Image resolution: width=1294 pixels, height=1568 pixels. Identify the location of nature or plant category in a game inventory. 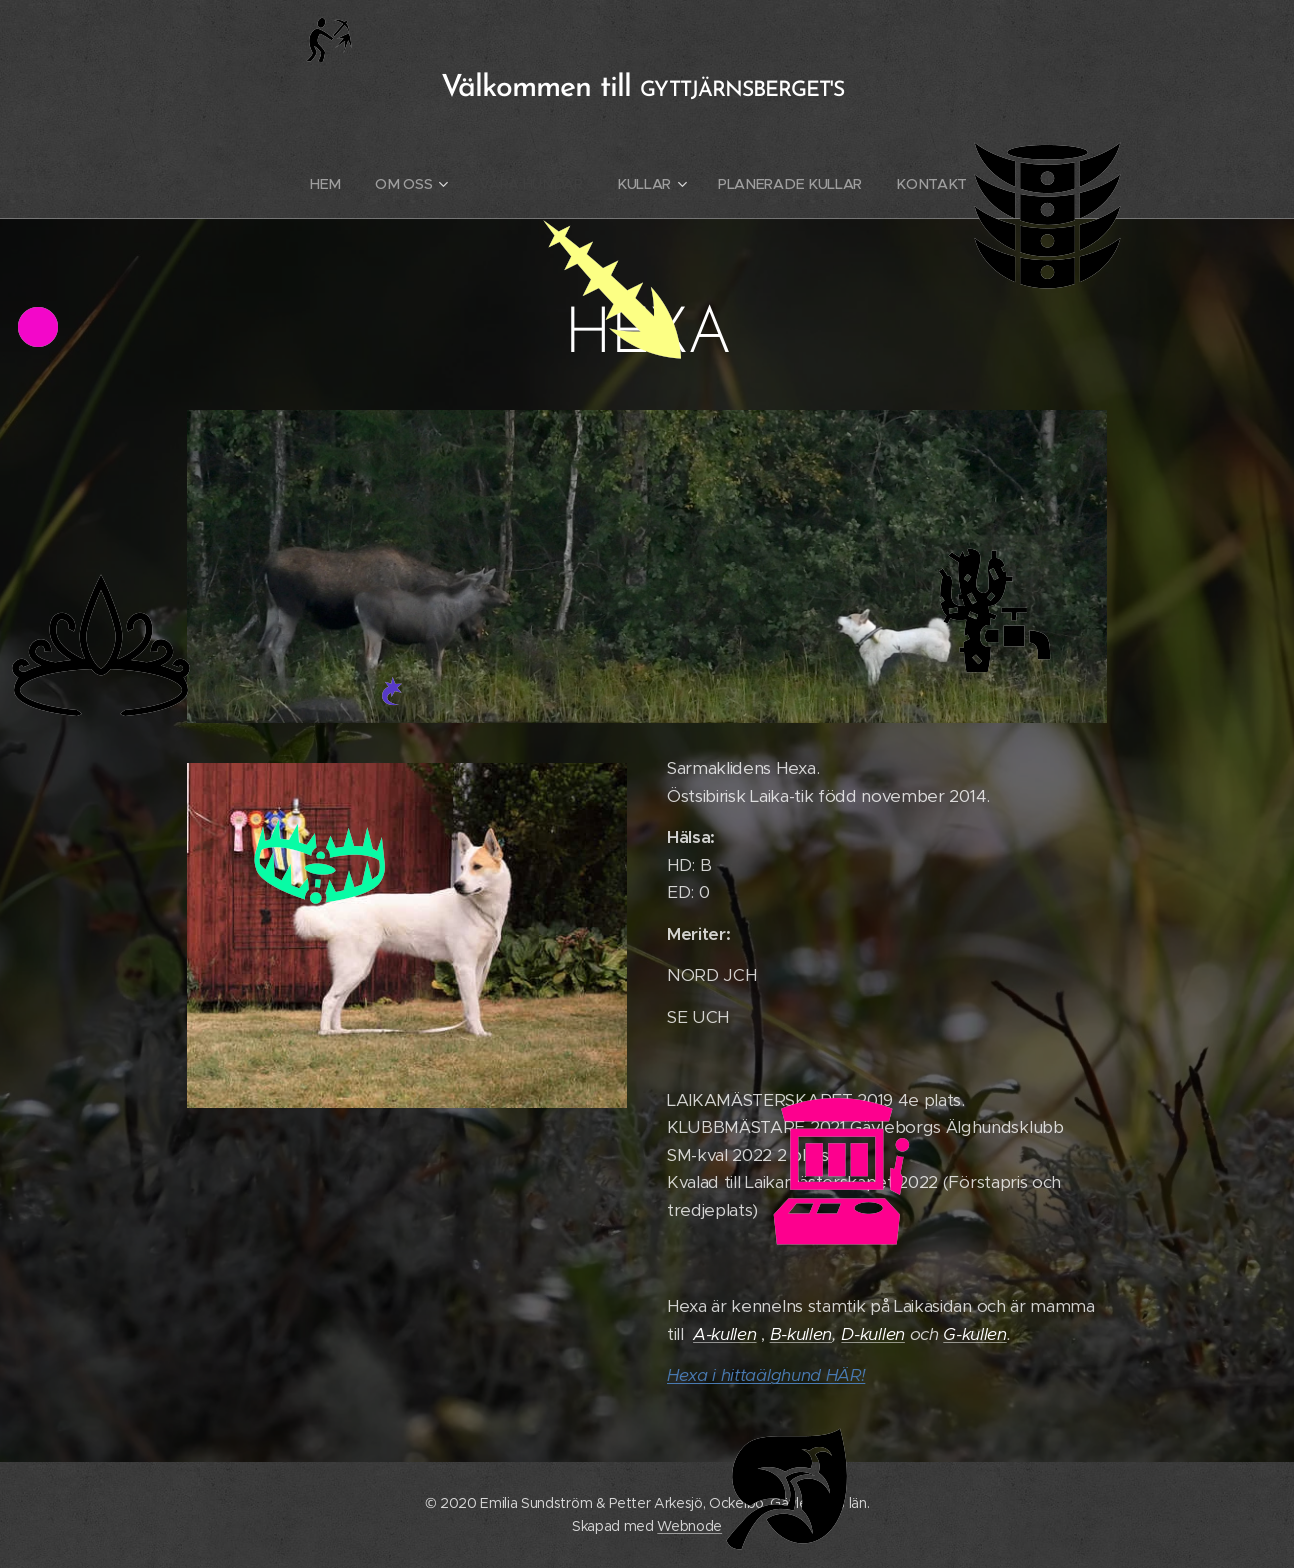
(787, 1489).